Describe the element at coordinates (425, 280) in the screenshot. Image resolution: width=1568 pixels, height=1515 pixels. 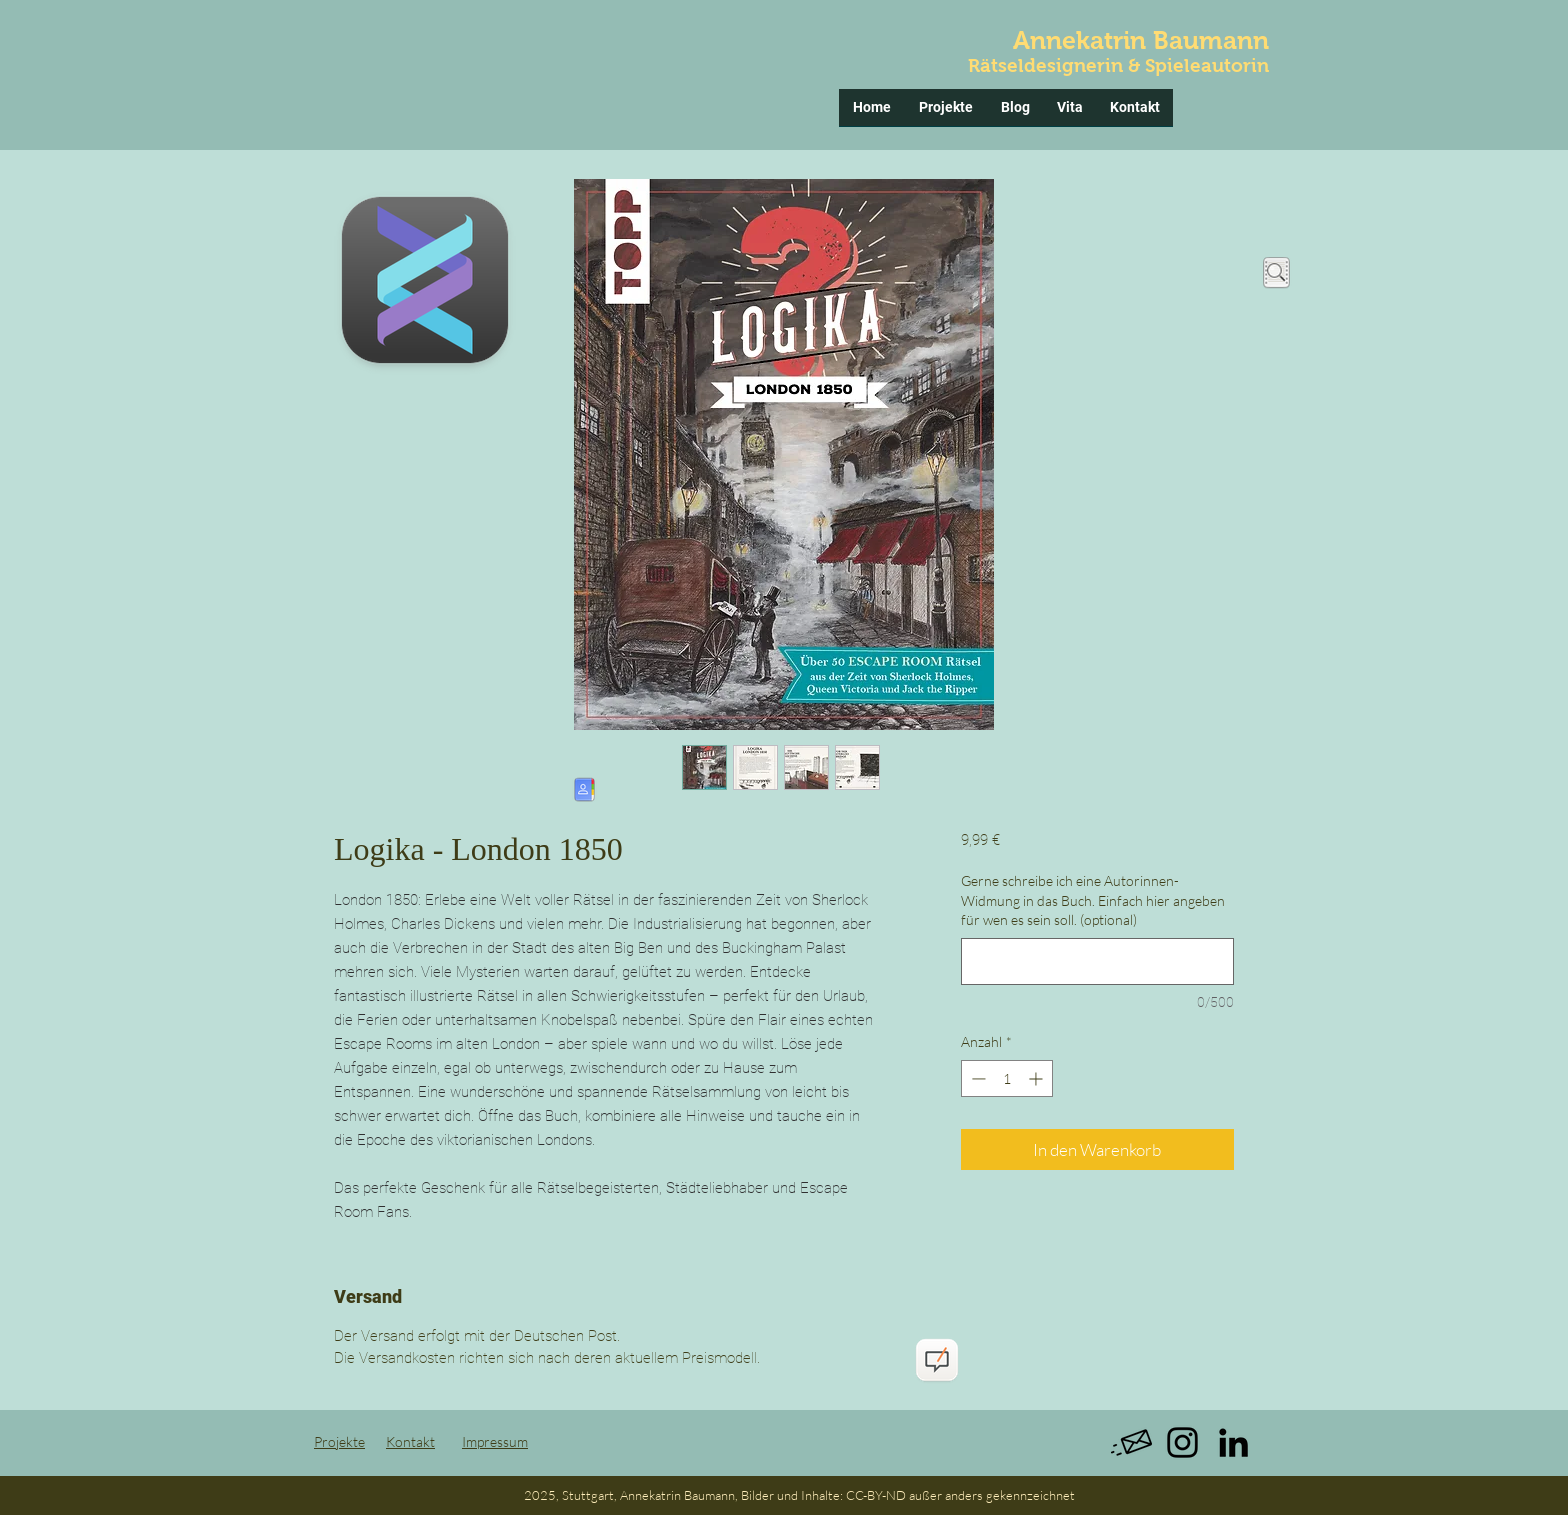
I see `open the helix app` at that location.